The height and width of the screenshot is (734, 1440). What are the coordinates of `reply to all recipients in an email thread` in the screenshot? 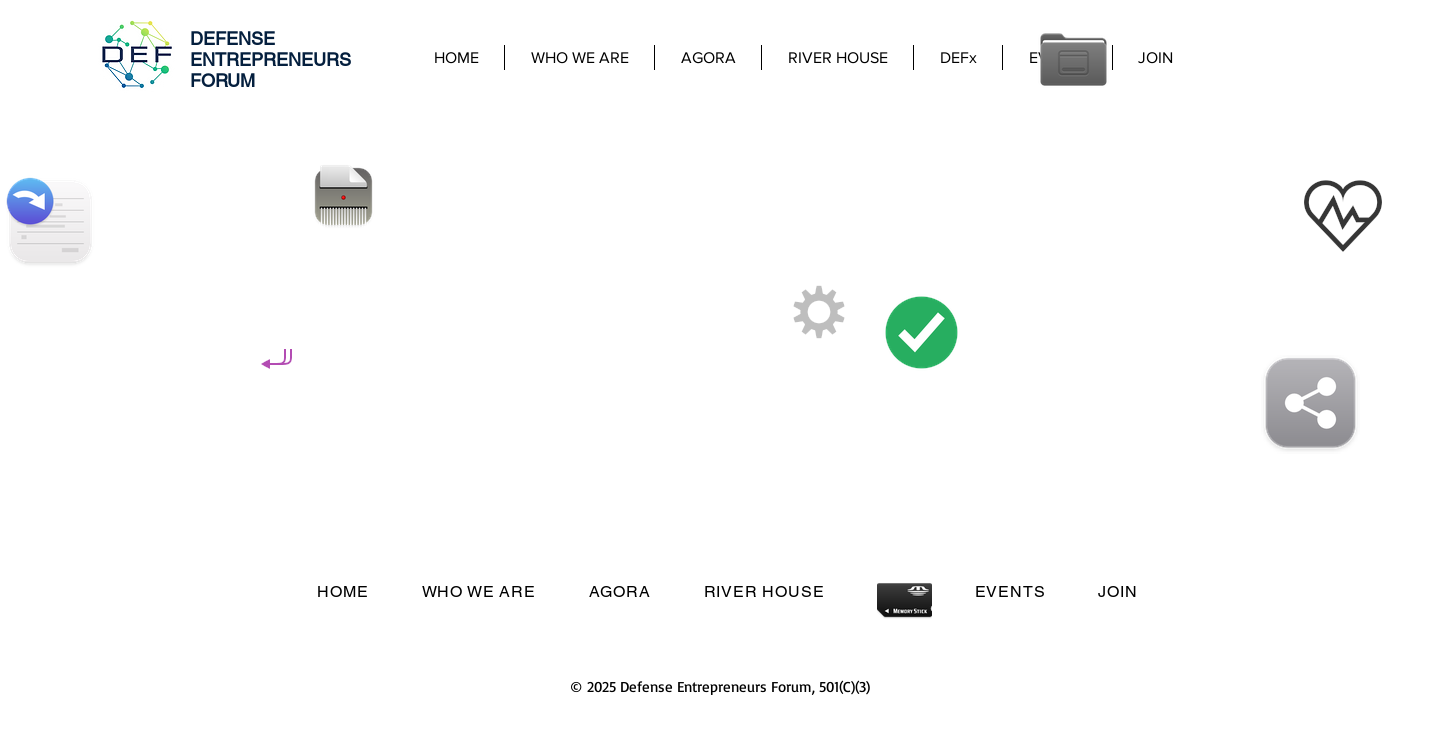 It's located at (276, 357).